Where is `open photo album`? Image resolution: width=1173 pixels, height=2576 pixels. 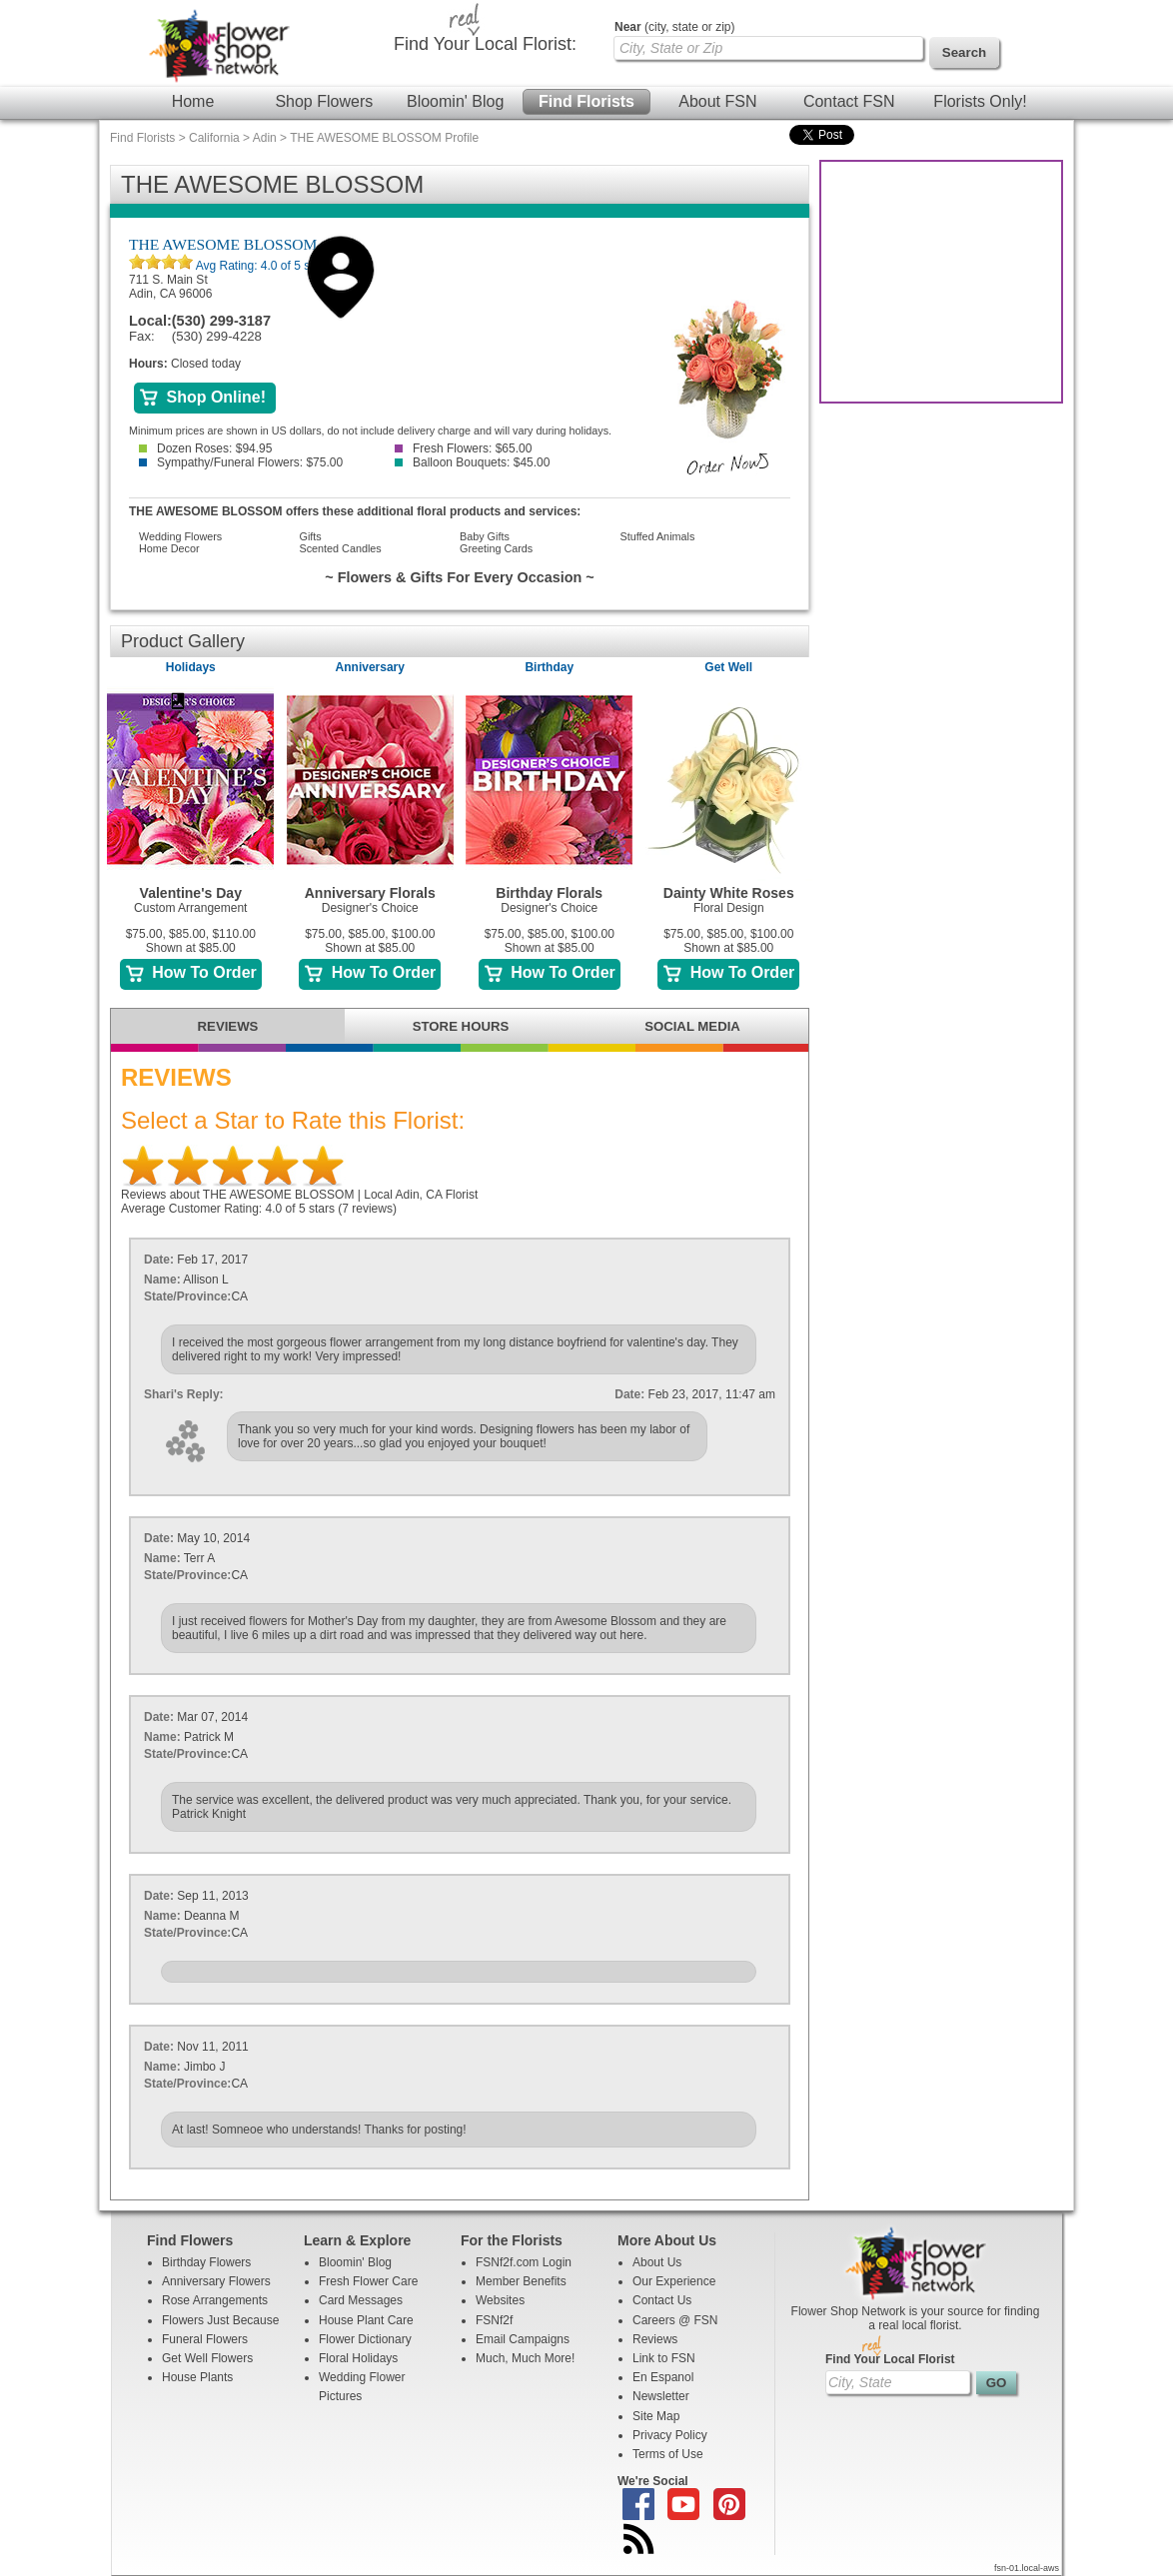 open photo album is located at coordinates (178, 701).